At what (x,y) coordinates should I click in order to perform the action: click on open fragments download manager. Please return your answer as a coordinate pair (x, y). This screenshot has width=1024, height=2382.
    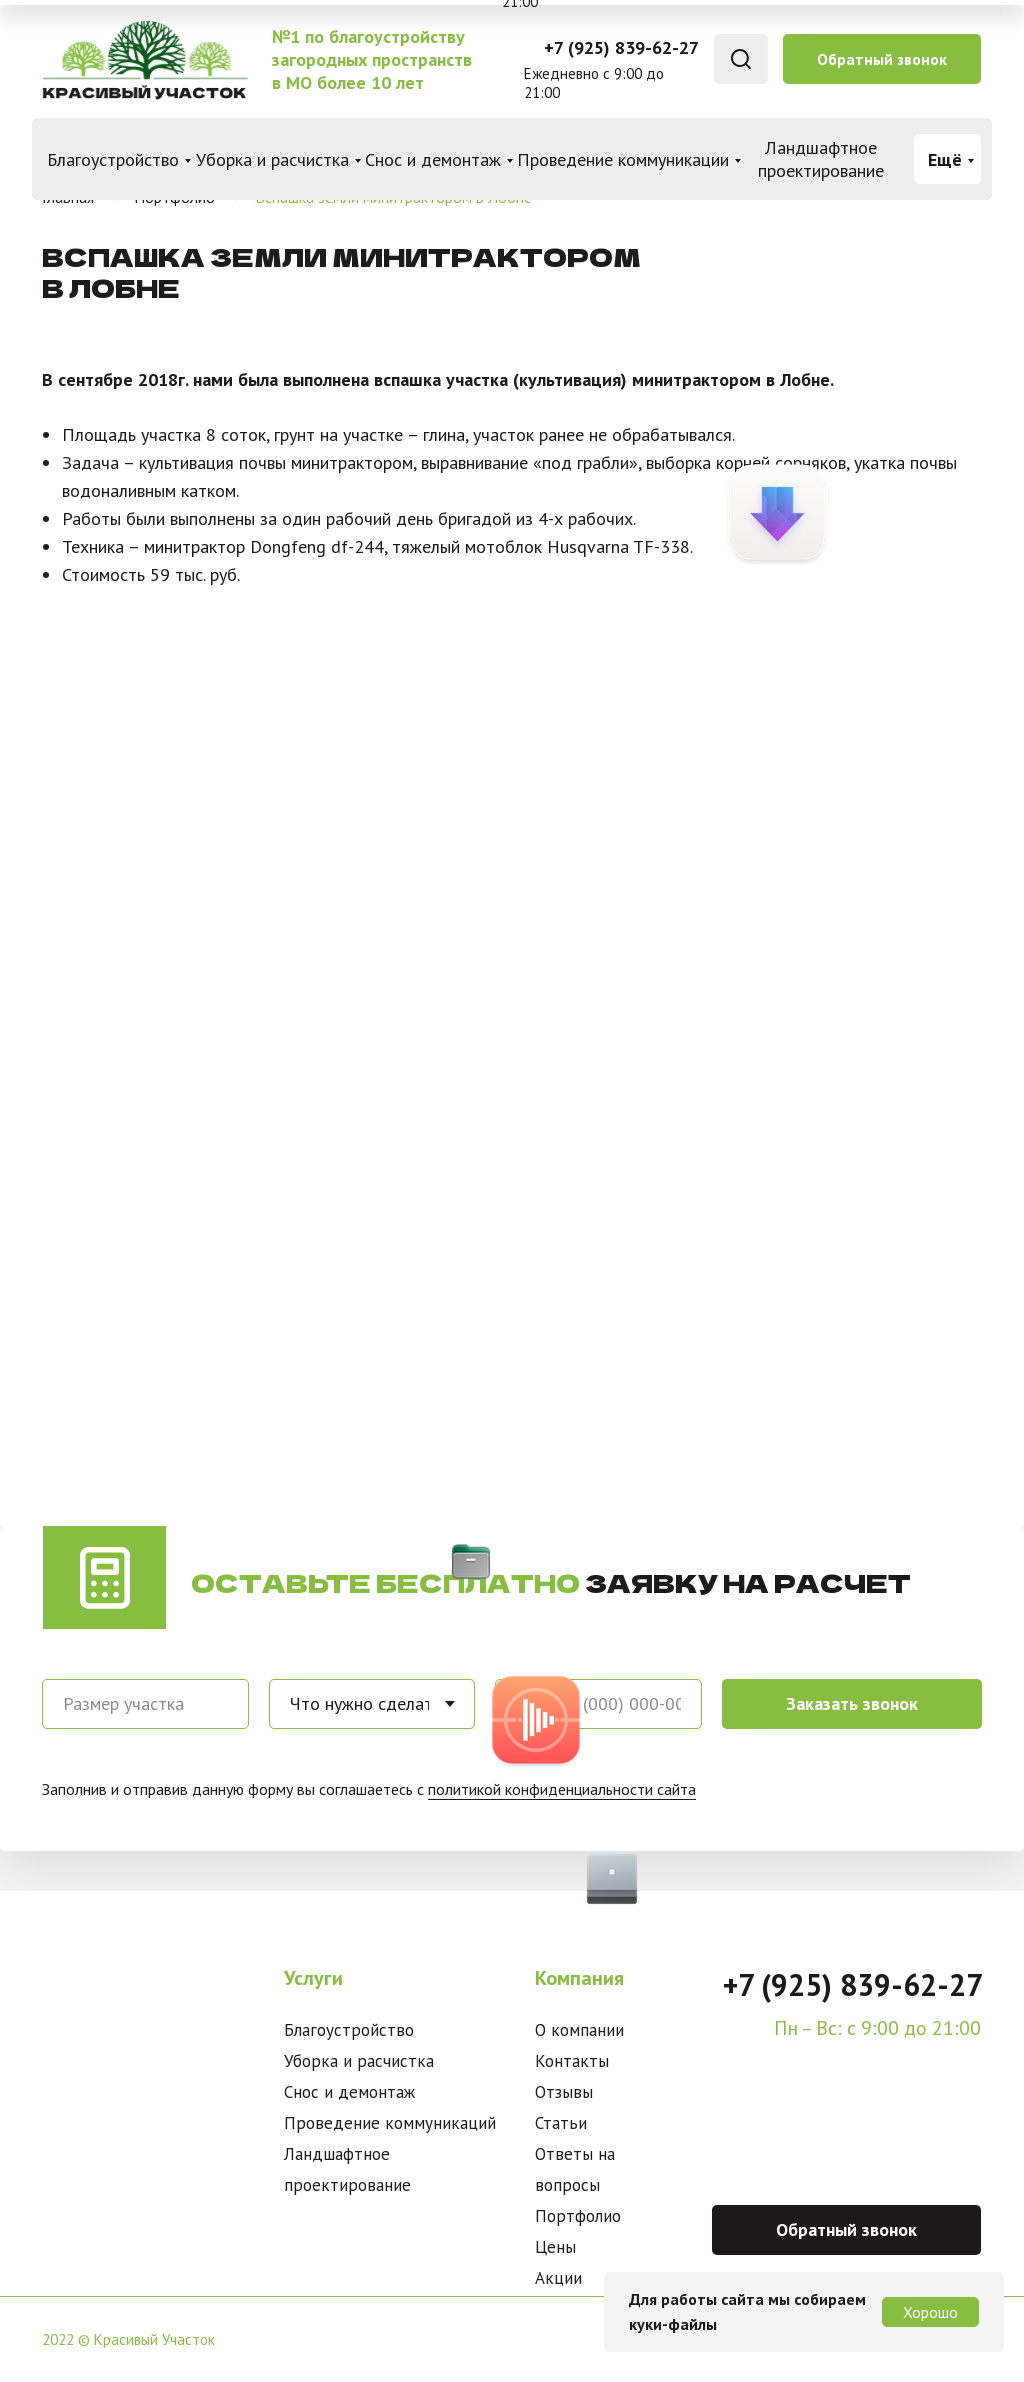
    Looking at the image, I should click on (777, 512).